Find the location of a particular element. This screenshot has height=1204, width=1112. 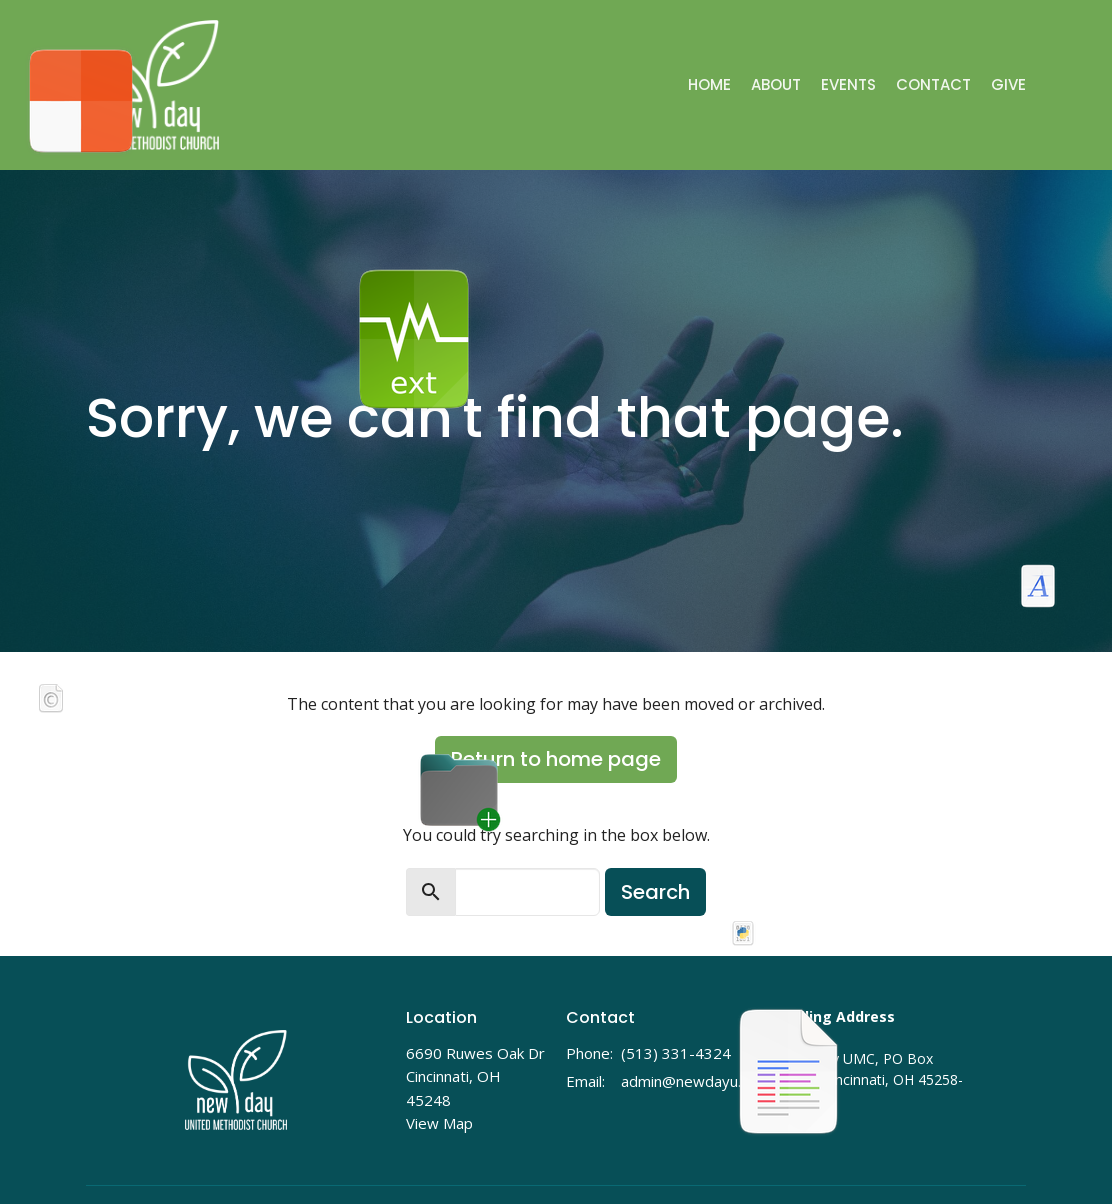

create a new folder is located at coordinates (459, 790).